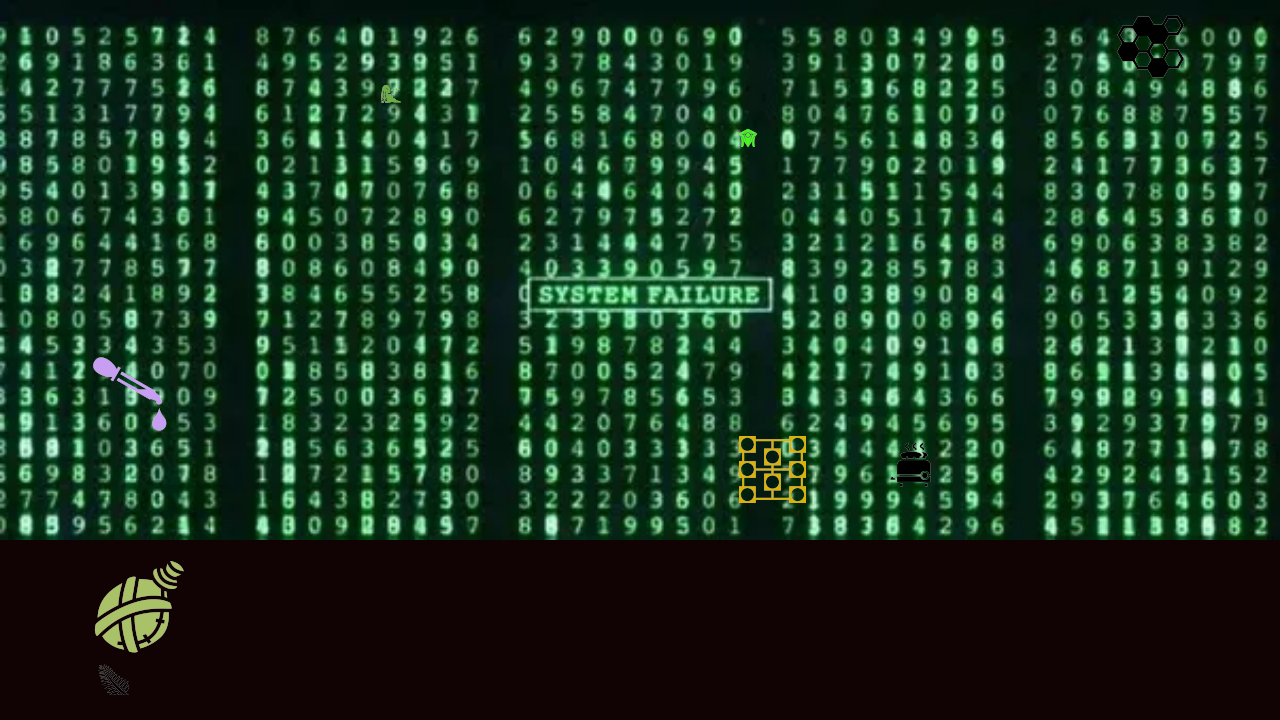 This screenshot has width=1280, height=720. What do you see at coordinates (910, 464) in the screenshot?
I see `kitchen appliance or cooking-related feature` at bounding box center [910, 464].